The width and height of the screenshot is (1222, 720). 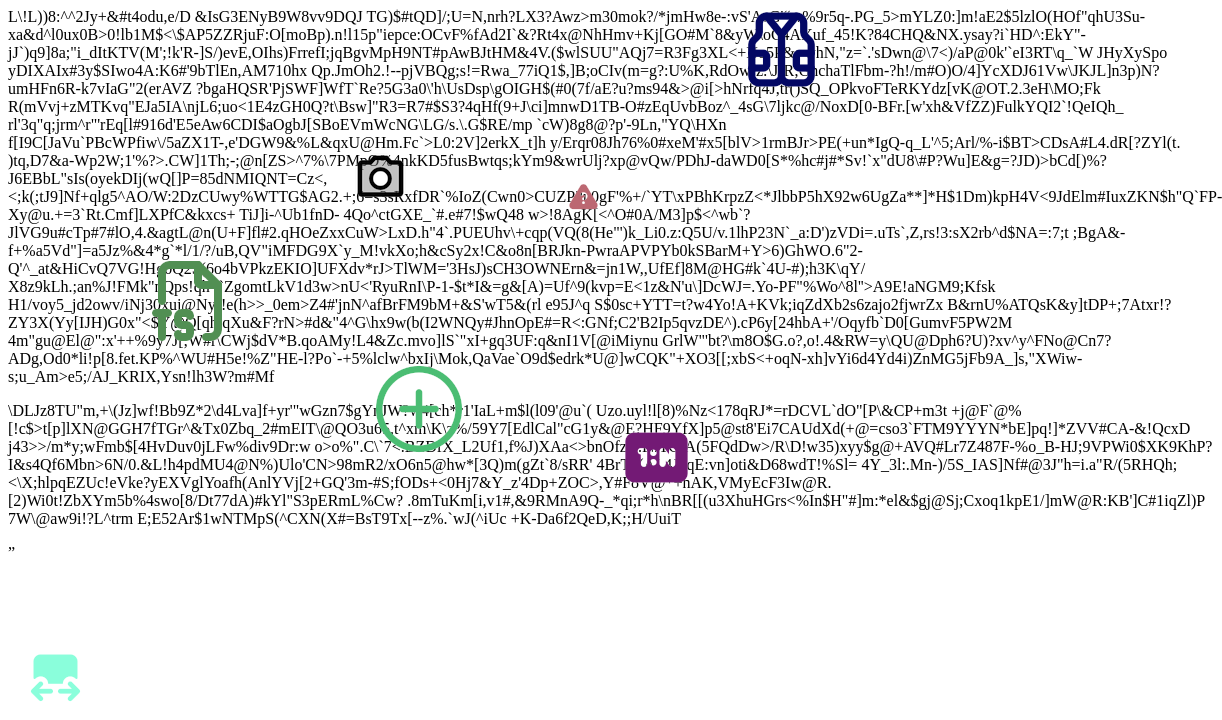 I want to click on auto-fit content to available width, so click(x=55, y=676).